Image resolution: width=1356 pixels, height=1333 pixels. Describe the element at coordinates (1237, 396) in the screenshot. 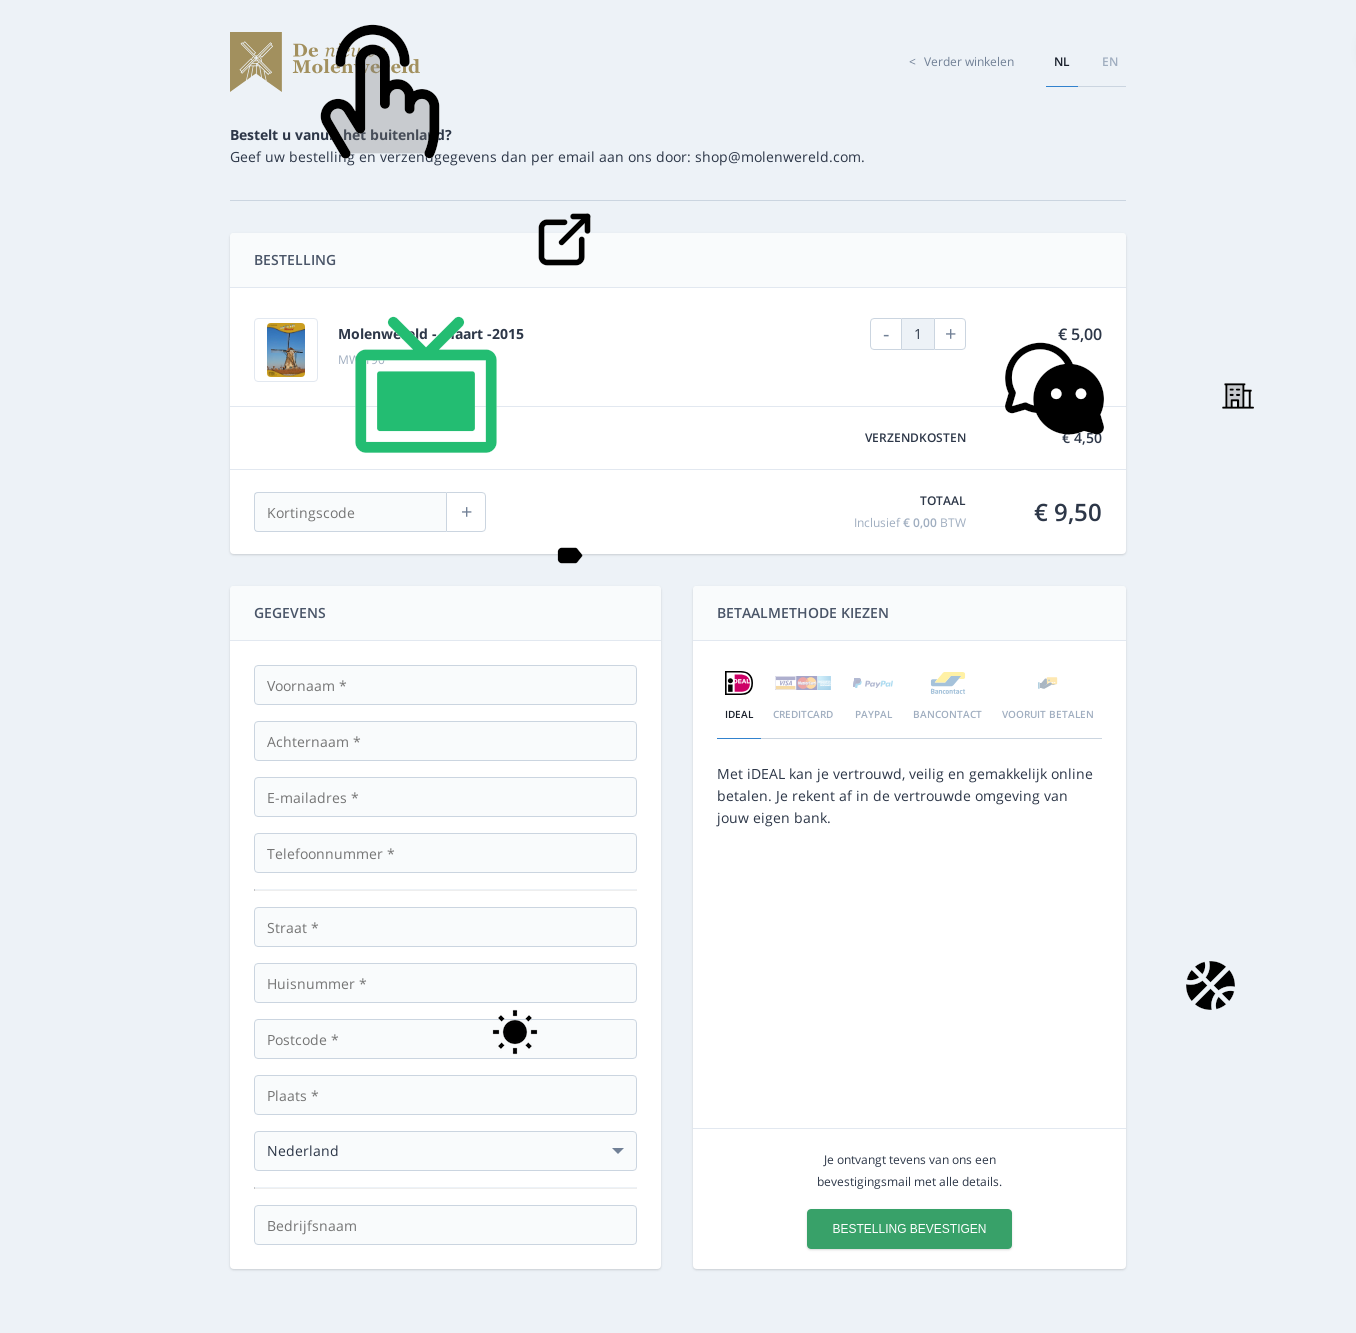

I see `view office or workplace location` at that location.